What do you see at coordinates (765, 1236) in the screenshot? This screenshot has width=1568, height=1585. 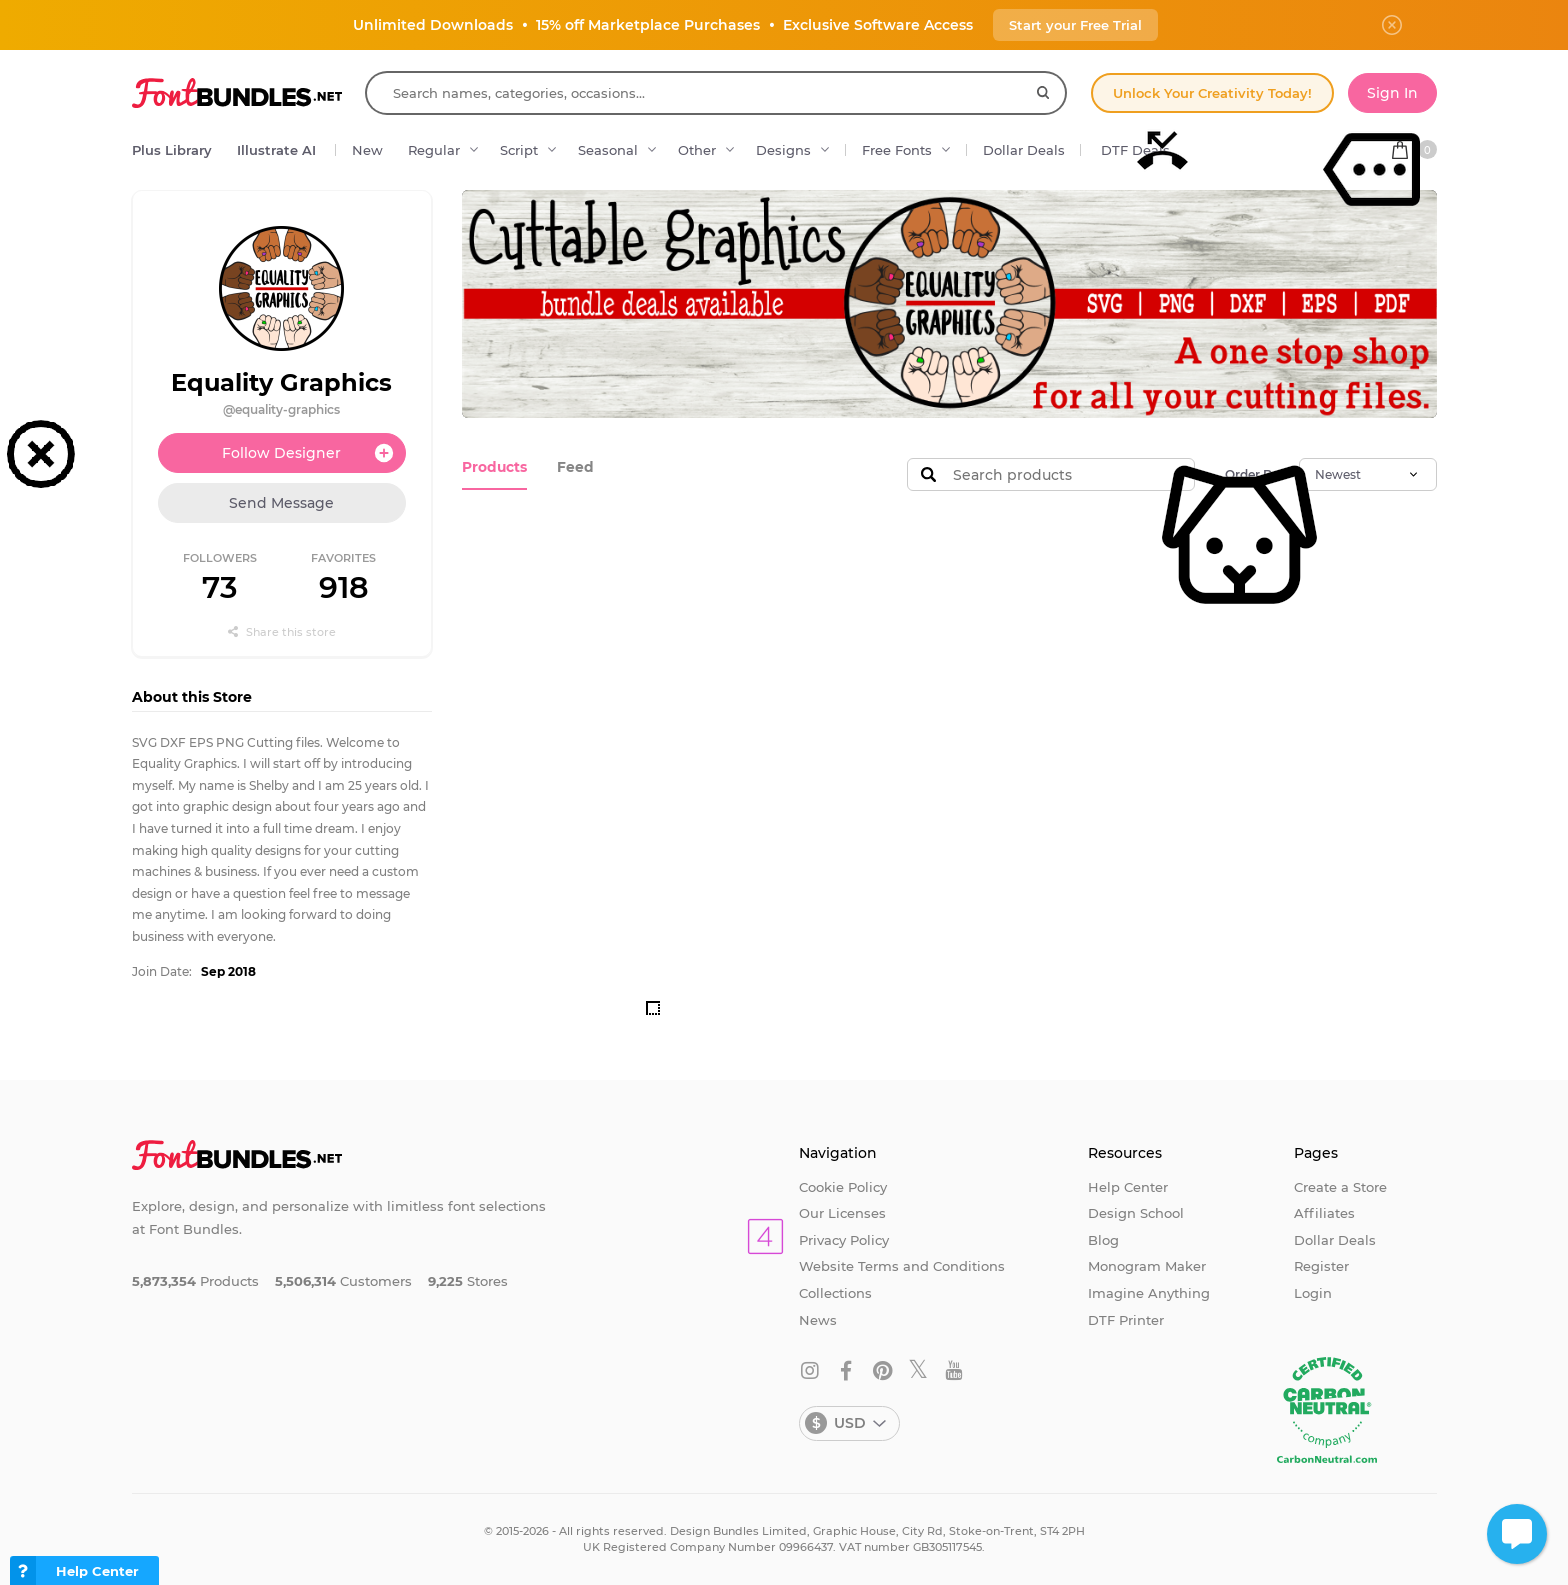 I see `select option number four` at bounding box center [765, 1236].